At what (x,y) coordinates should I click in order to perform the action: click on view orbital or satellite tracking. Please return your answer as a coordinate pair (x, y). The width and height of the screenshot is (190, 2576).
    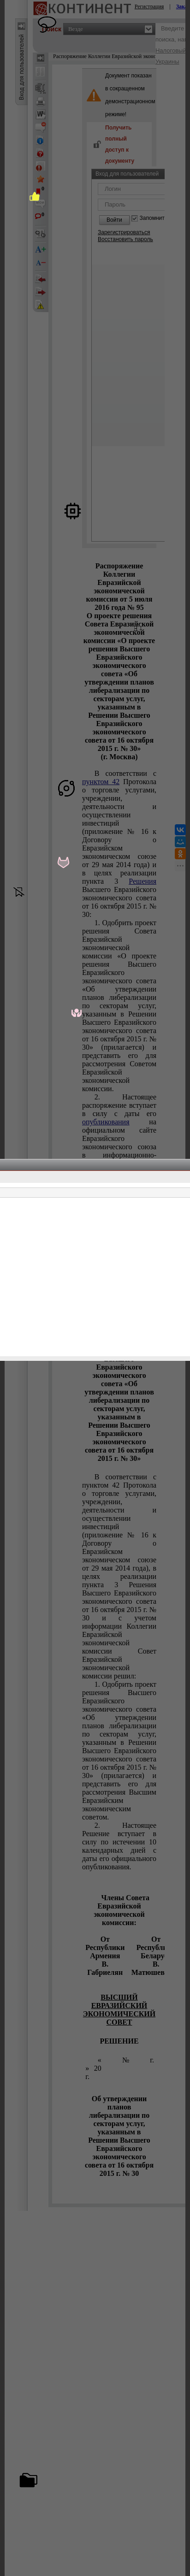
    Looking at the image, I should click on (66, 788).